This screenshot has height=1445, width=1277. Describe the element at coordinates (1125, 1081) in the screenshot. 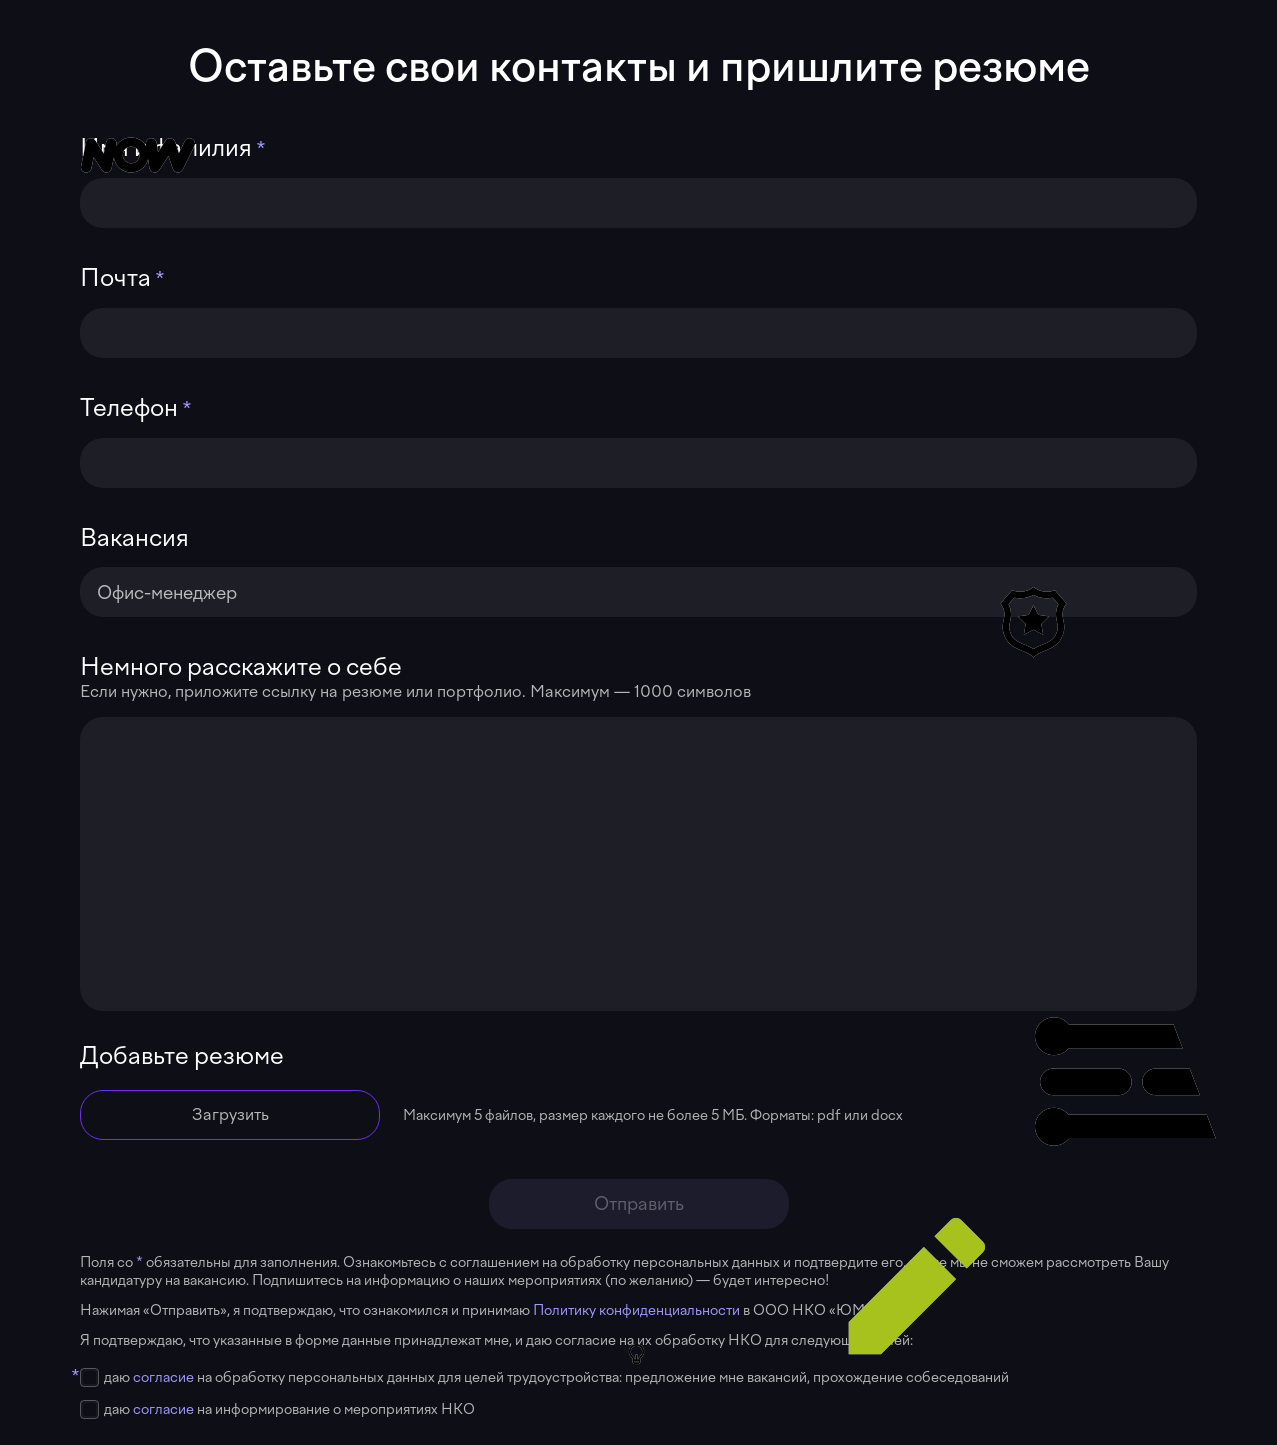

I see `open Edge Impulse platform` at that location.